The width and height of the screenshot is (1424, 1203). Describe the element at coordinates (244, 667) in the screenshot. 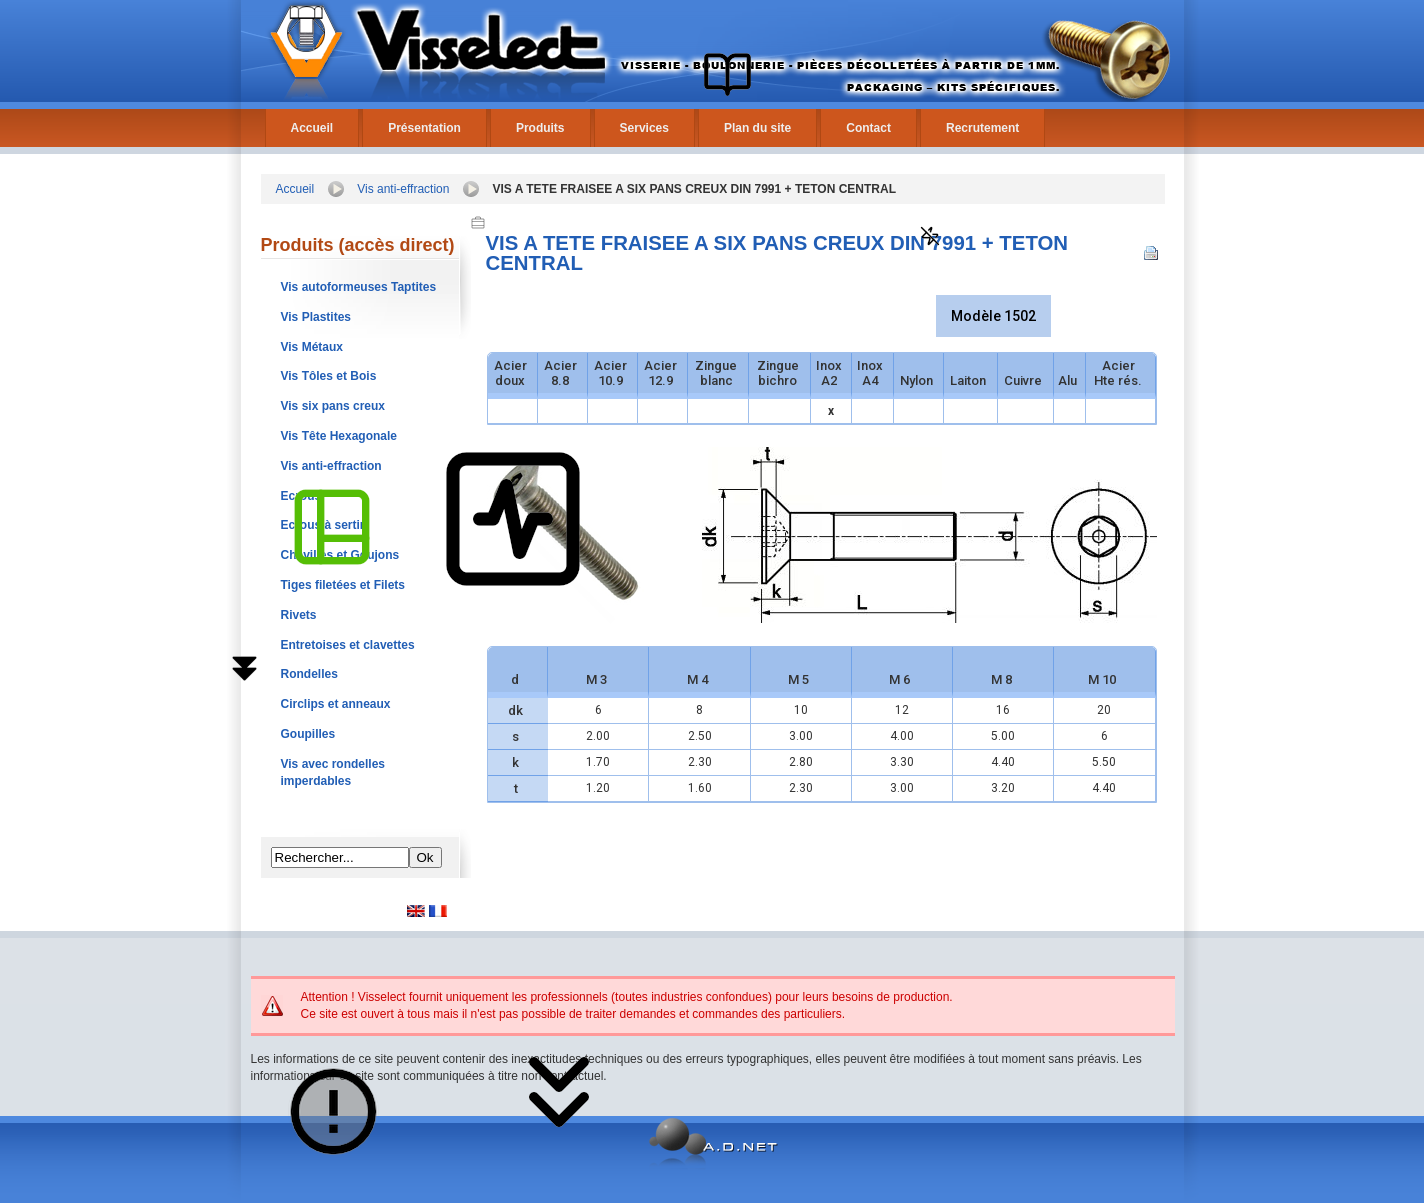

I see `expand all sections or content` at that location.